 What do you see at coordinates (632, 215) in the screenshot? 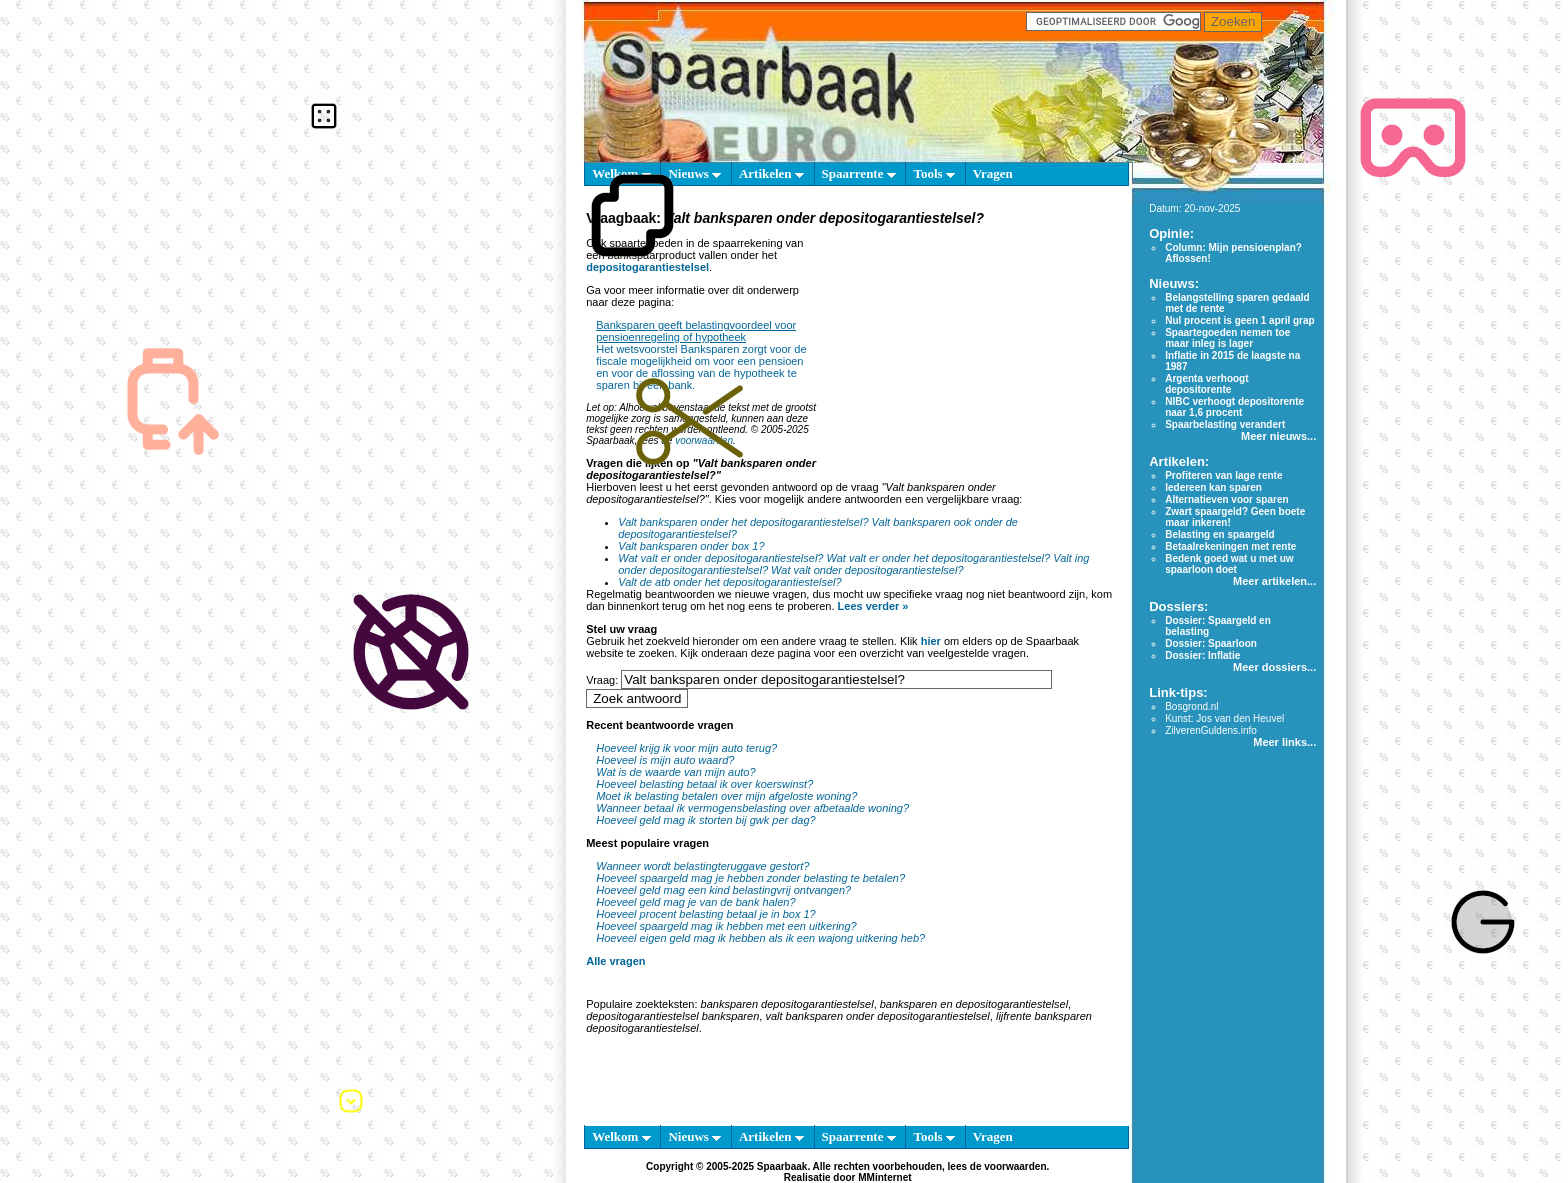
I see `combine or merge selected layers` at bounding box center [632, 215].